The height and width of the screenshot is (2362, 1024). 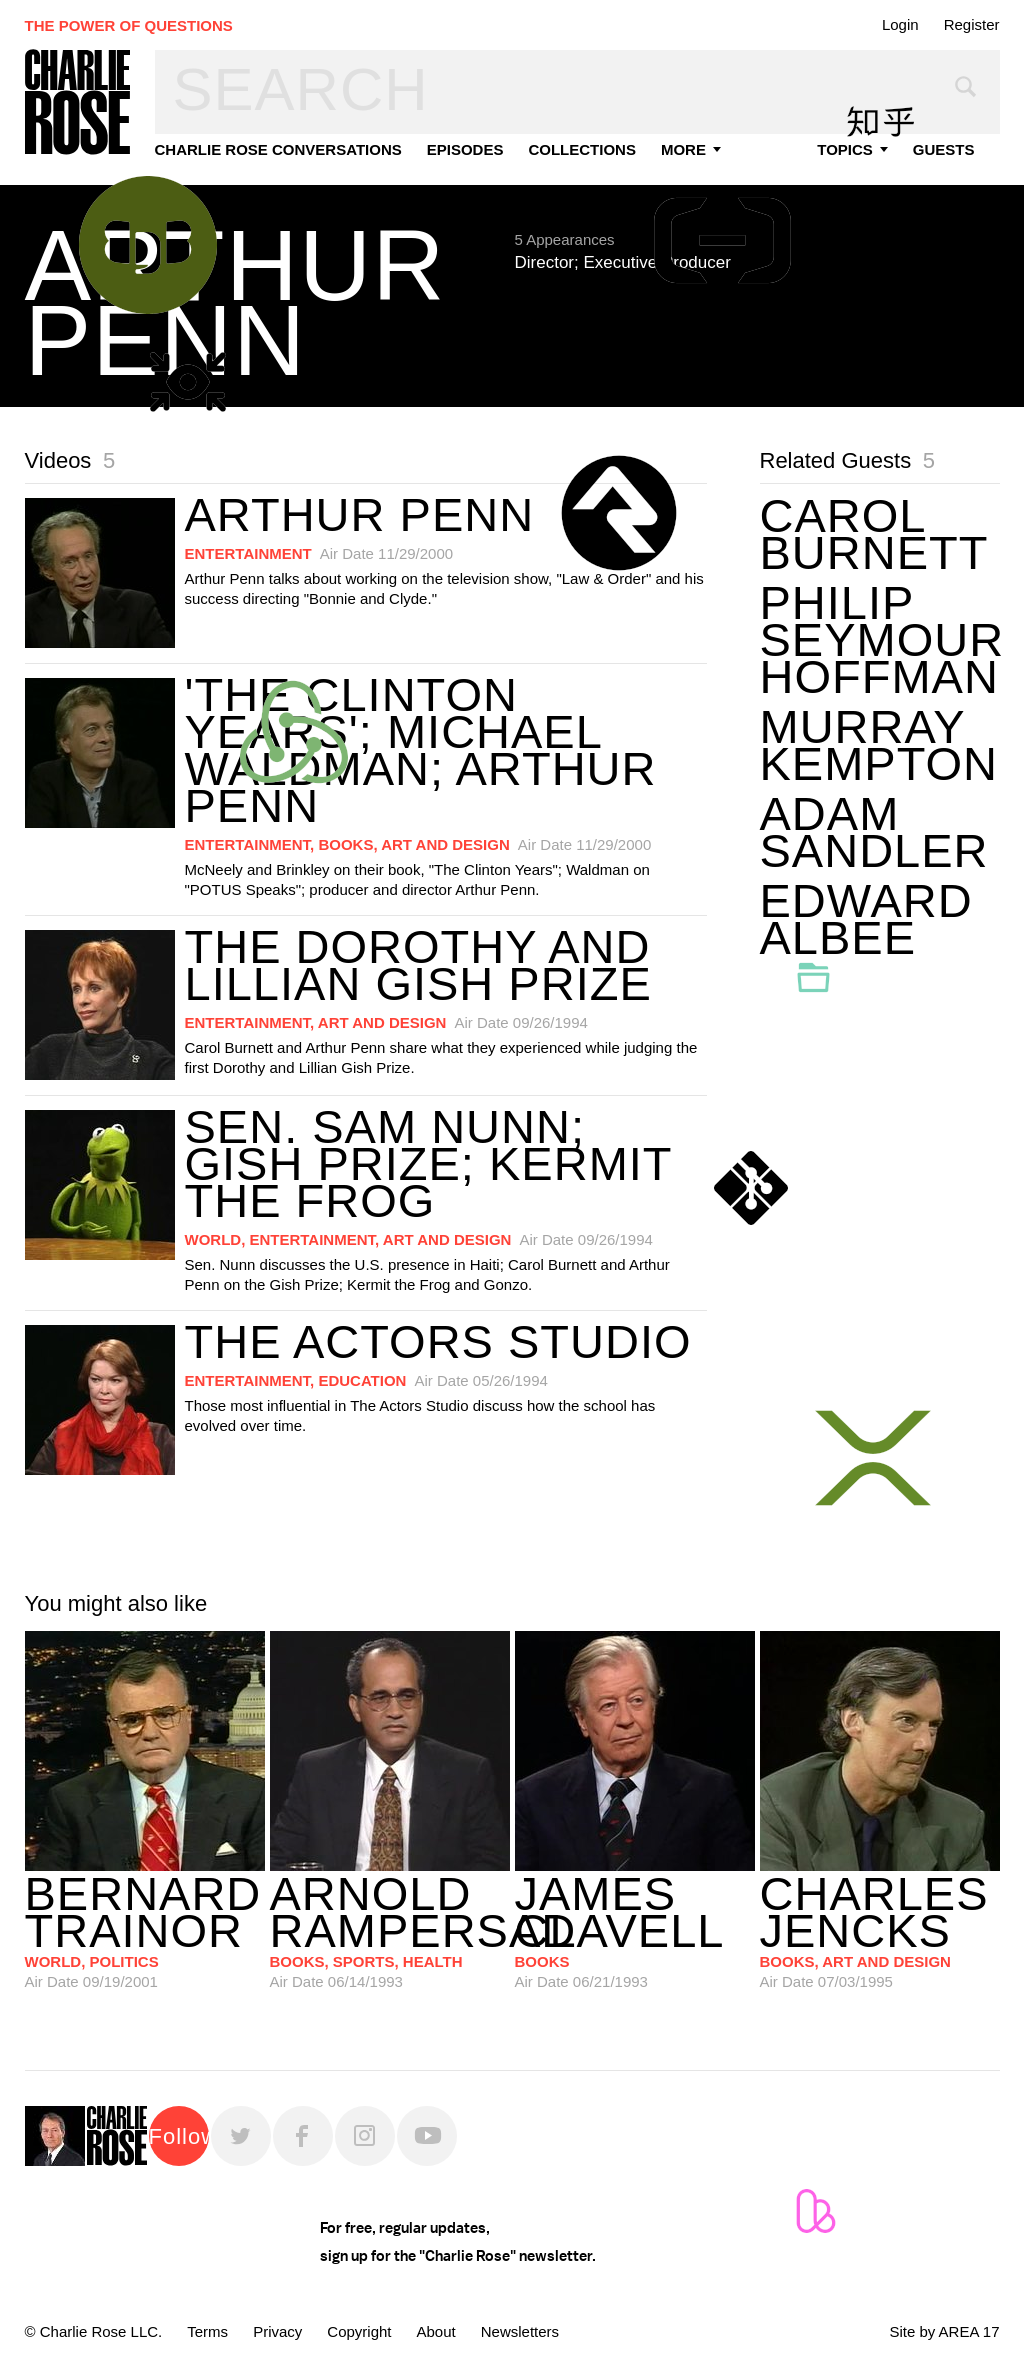 I want to click on EnterpriseDB company logo, so click(x=148, y=245).